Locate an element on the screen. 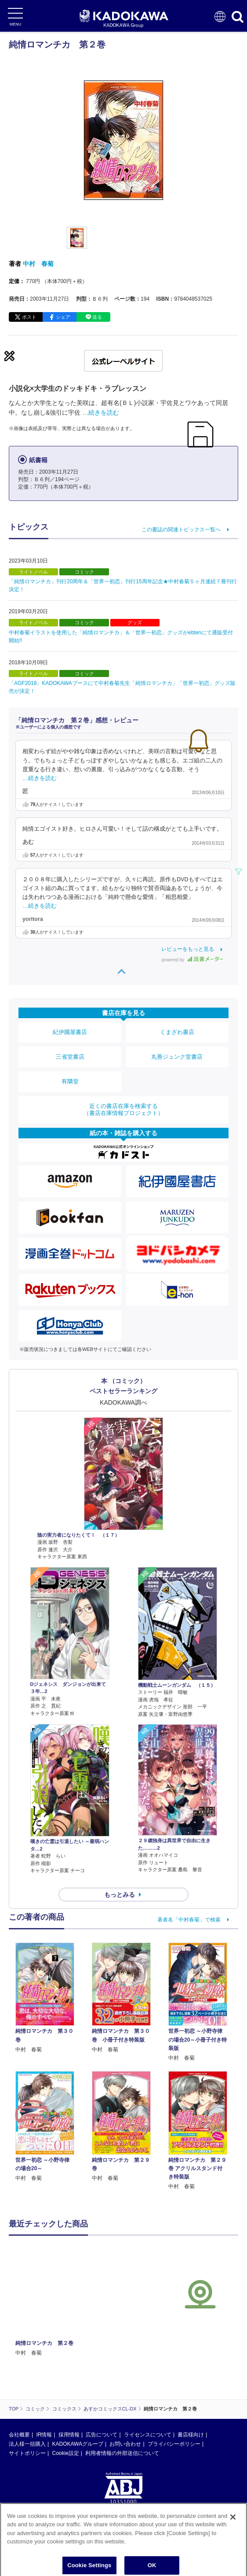 This screenshot has height=2576, width=247. save current file or document is located at coordinates (200, 434).